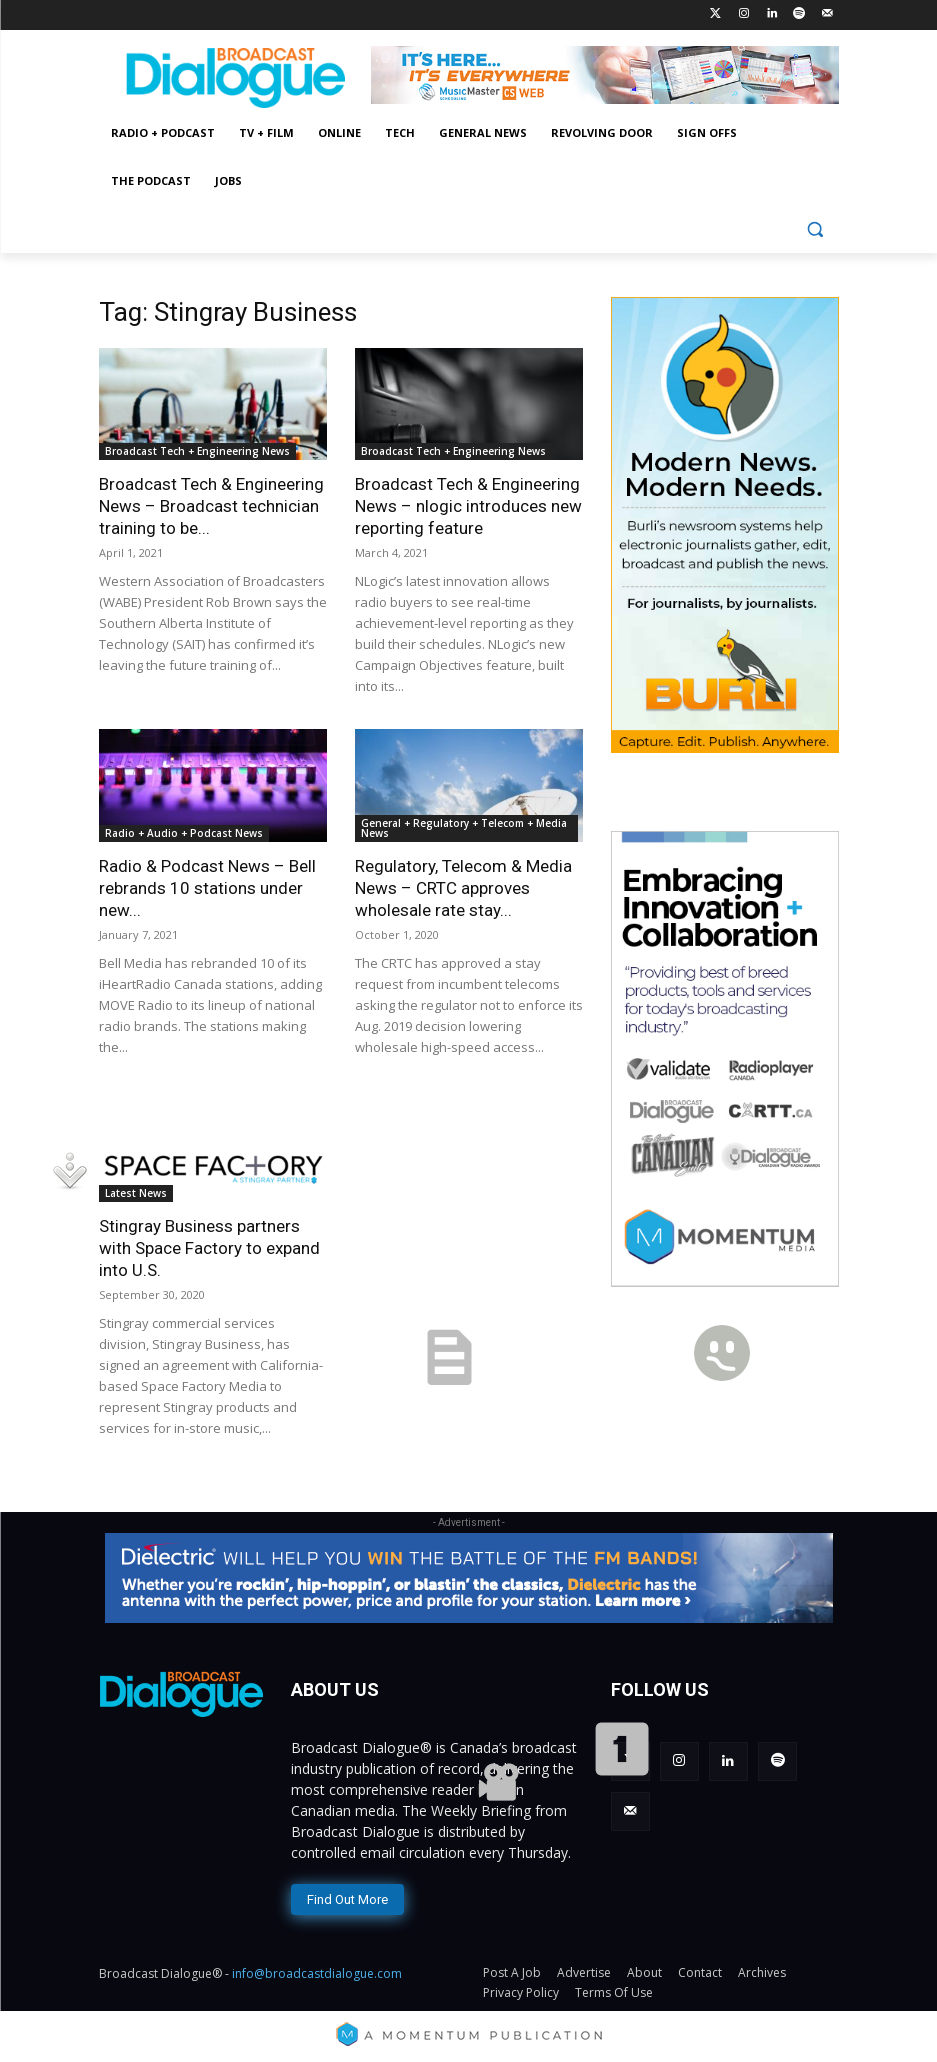  What do you see at coordinates (622, 1749) in the screenshot?
I see `reset zoom to 100% or original size` at bounding box center [622, 1749].